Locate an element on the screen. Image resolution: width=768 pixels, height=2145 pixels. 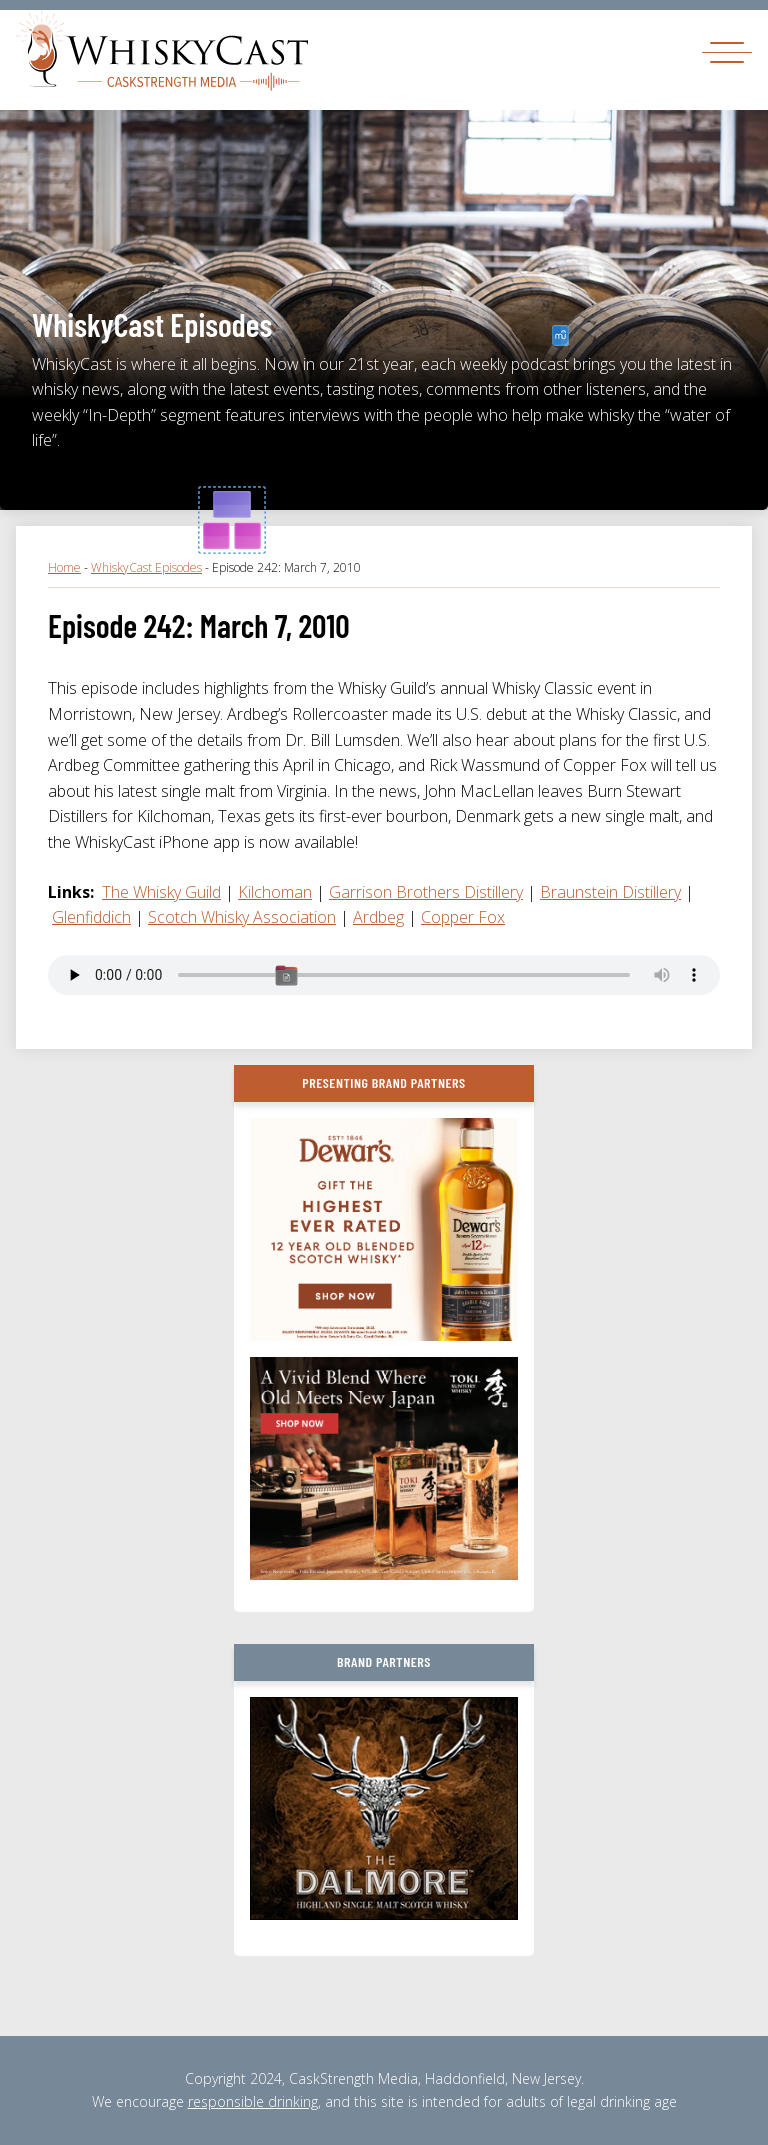
open a MuseScore 3 music notation file is located at coordinates (560, 335).